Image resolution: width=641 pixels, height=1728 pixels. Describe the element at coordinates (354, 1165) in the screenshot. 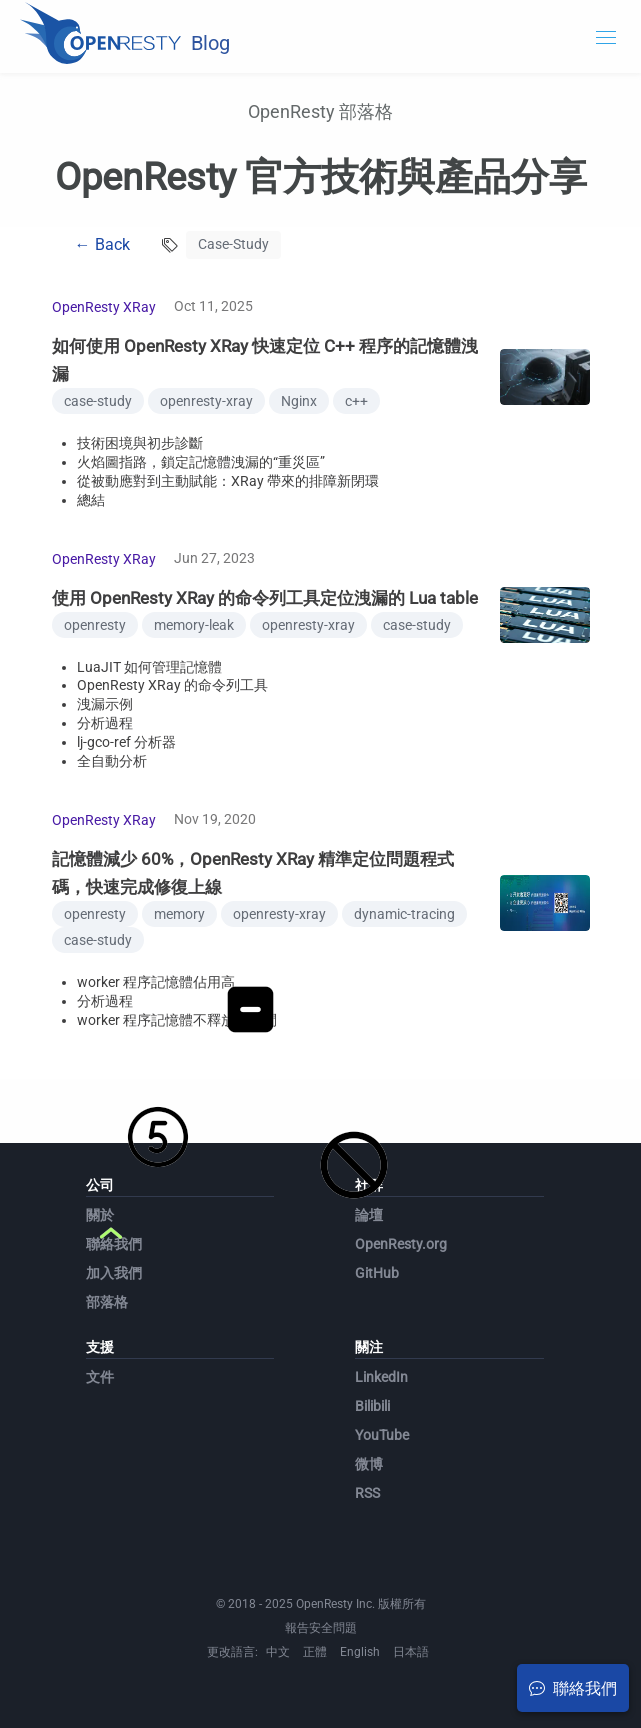

I see `indicates blocked or prohibited action` at that location.